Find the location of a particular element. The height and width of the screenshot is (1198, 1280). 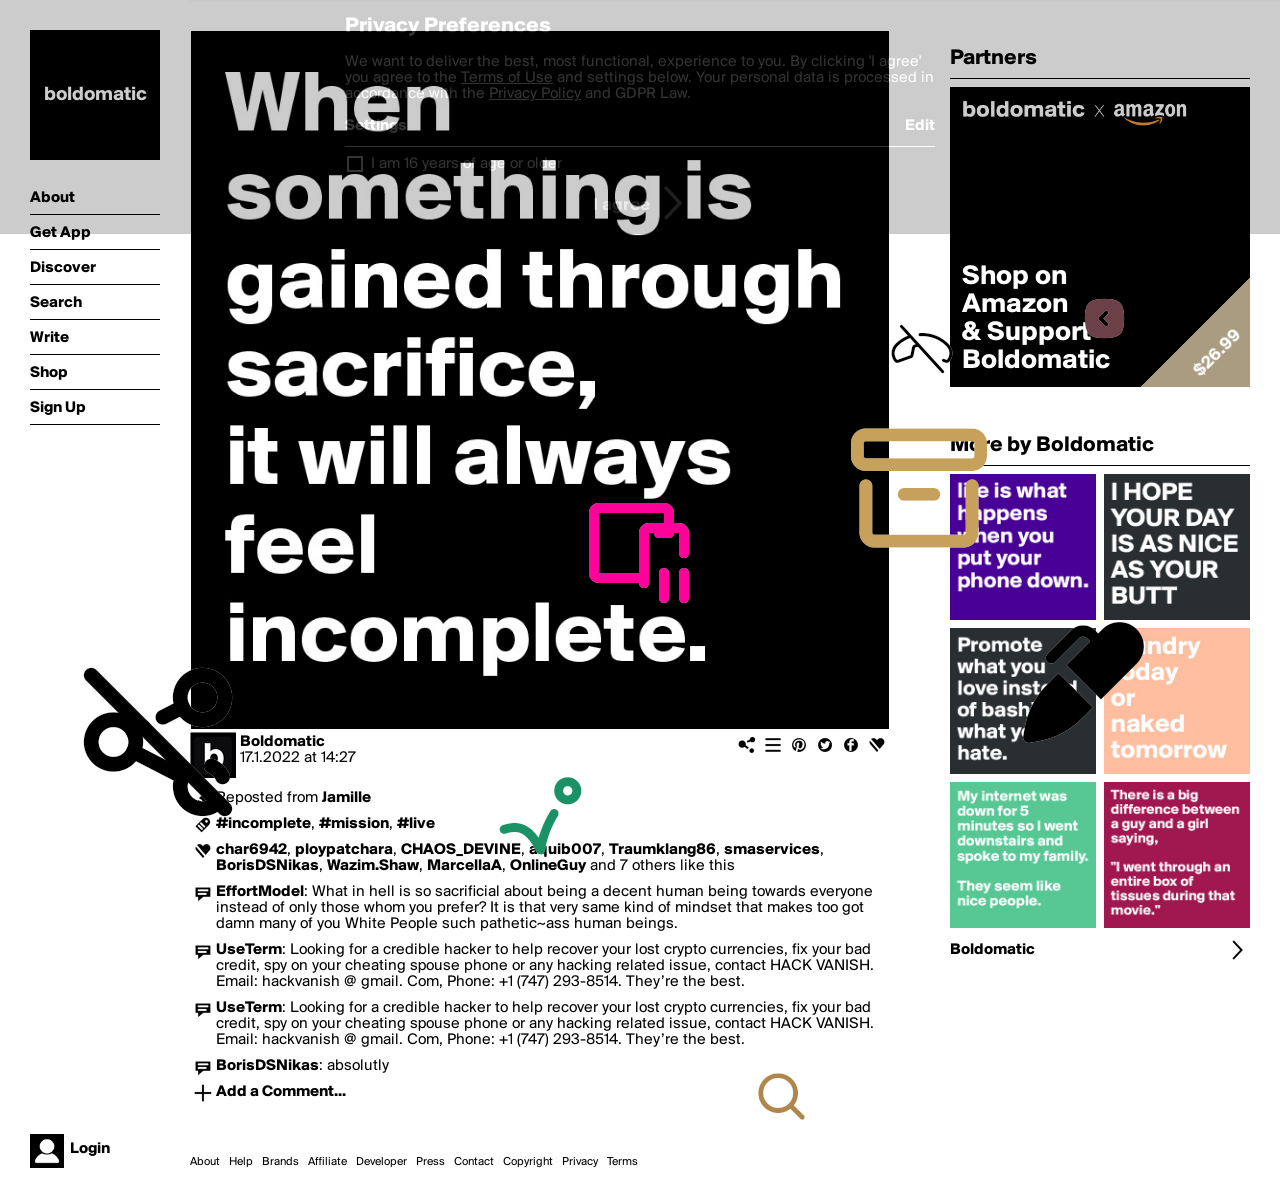

pause syncing across devices is located at coordinates (639, 548).